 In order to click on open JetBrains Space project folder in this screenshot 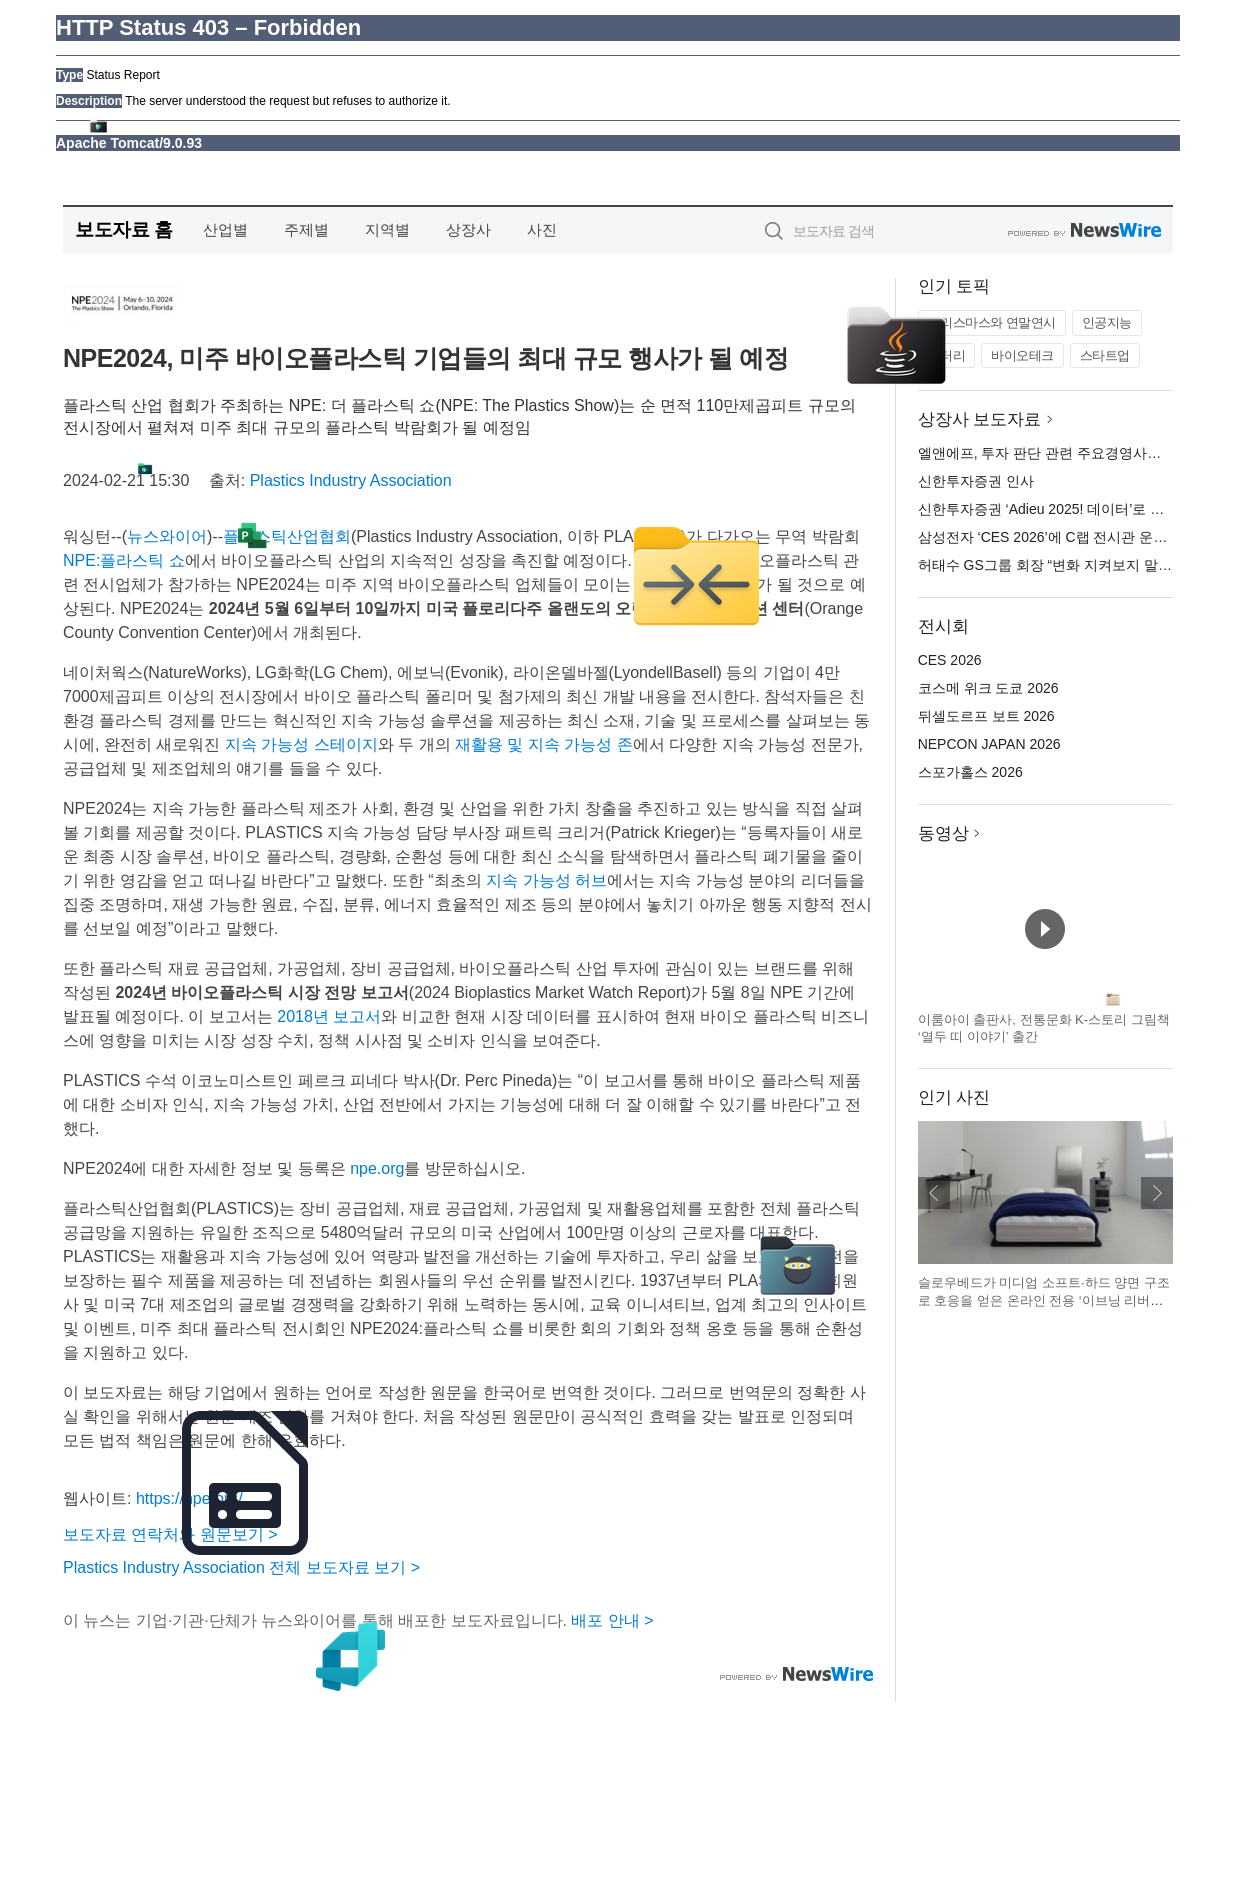, I will do `click(98, 126)`.